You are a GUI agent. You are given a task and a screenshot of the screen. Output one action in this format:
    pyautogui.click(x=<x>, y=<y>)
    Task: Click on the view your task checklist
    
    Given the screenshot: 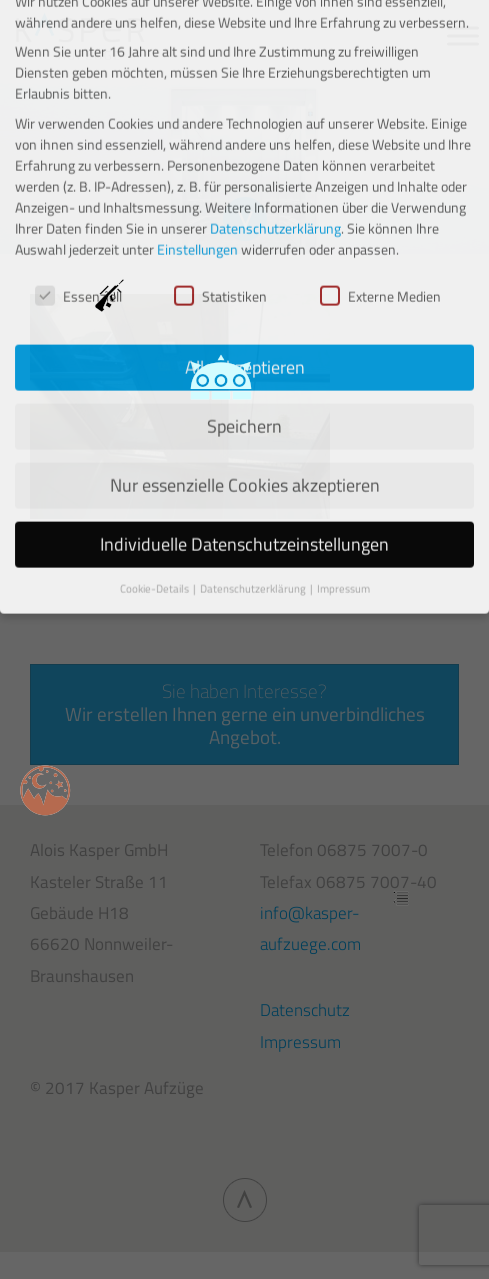 What is the action you would take?
    pyautogui.click(x=401, y=898)
    